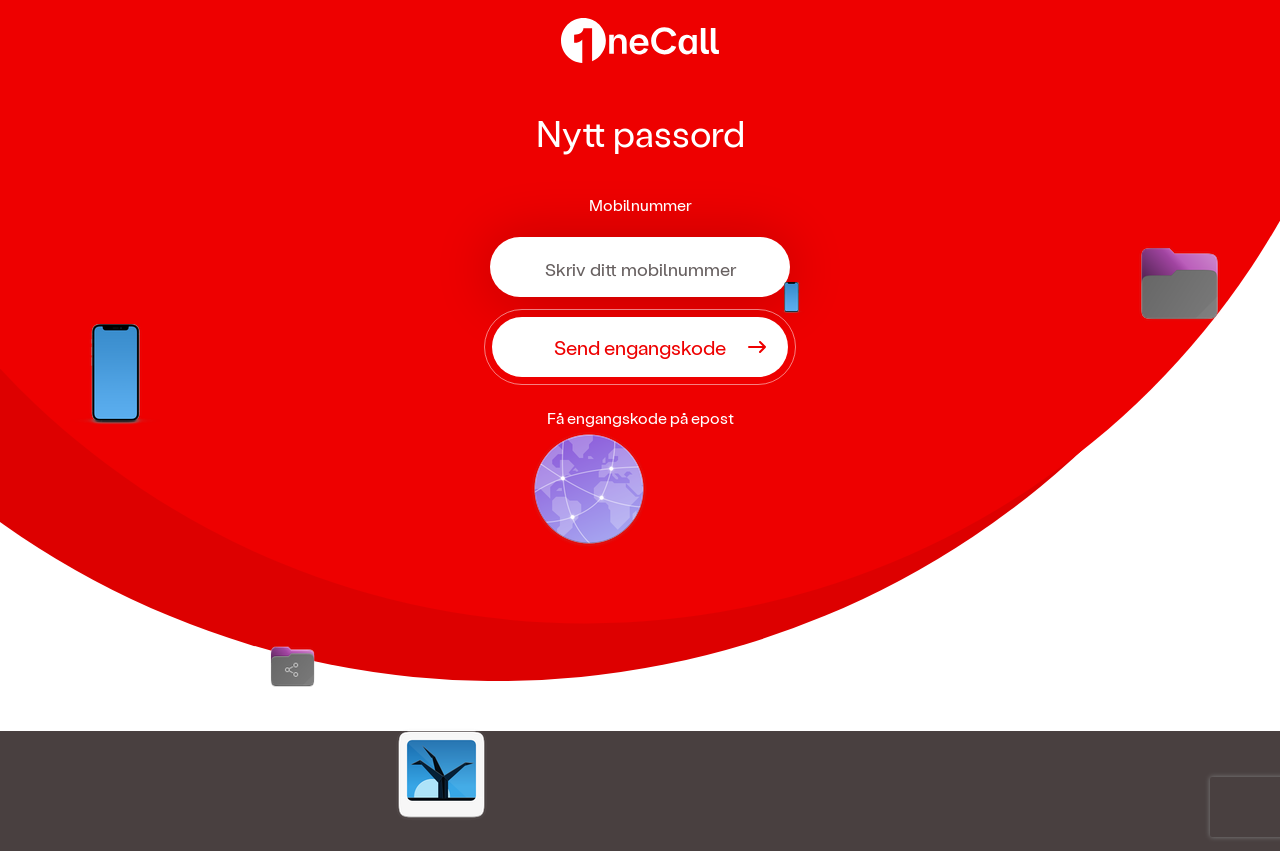 The width and height of the screenshot is (1280, 851). What do you see at coordinates (115, 374) in the screenshot?
I see `indicates a connected iPhone device` at bounding box center [115, 374].